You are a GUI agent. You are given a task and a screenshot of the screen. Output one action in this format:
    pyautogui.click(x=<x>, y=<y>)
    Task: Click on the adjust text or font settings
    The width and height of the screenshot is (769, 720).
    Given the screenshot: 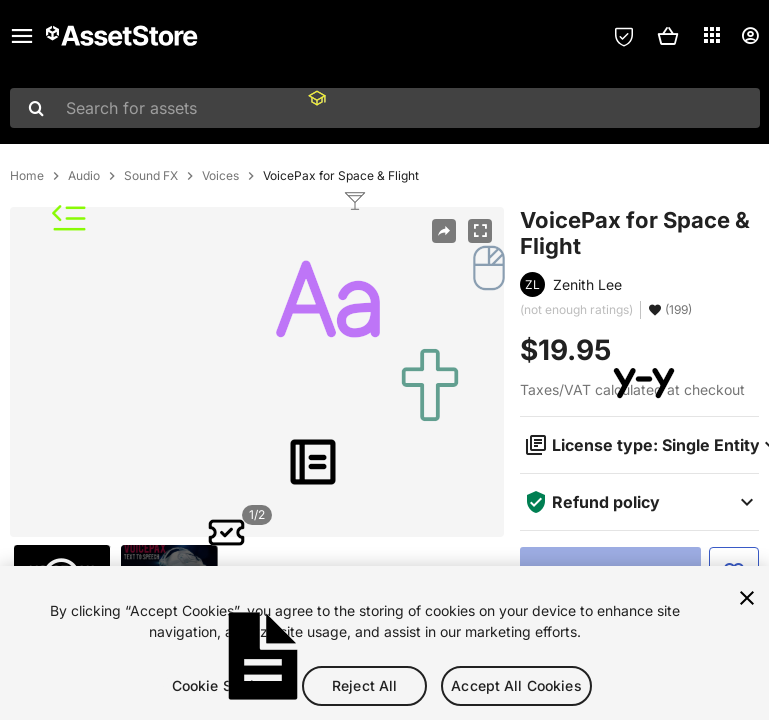 What is the action you would take?
    pyautogui.click(x=328, y=299)
    